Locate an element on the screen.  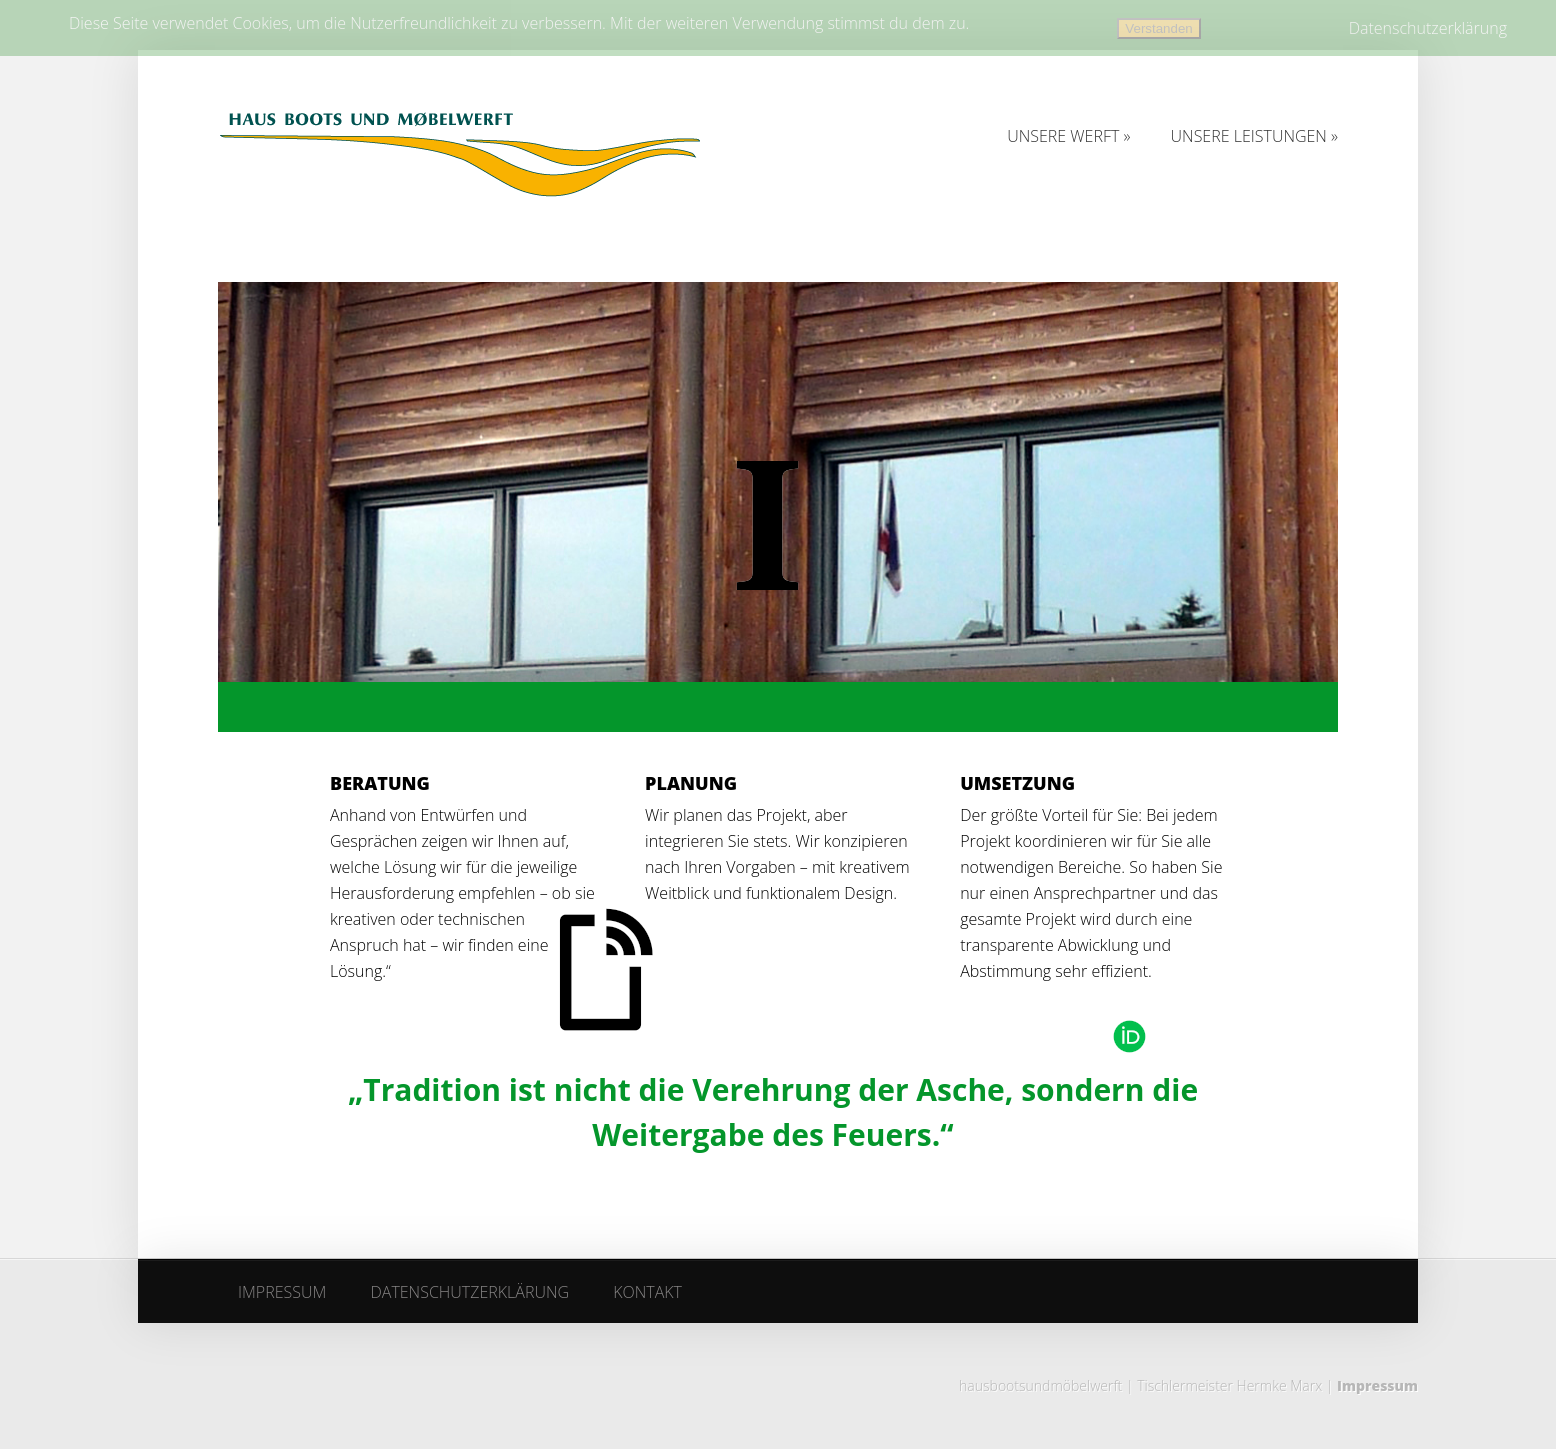
link to ORCID researcher profile is located at coordinates (1129, 1036).